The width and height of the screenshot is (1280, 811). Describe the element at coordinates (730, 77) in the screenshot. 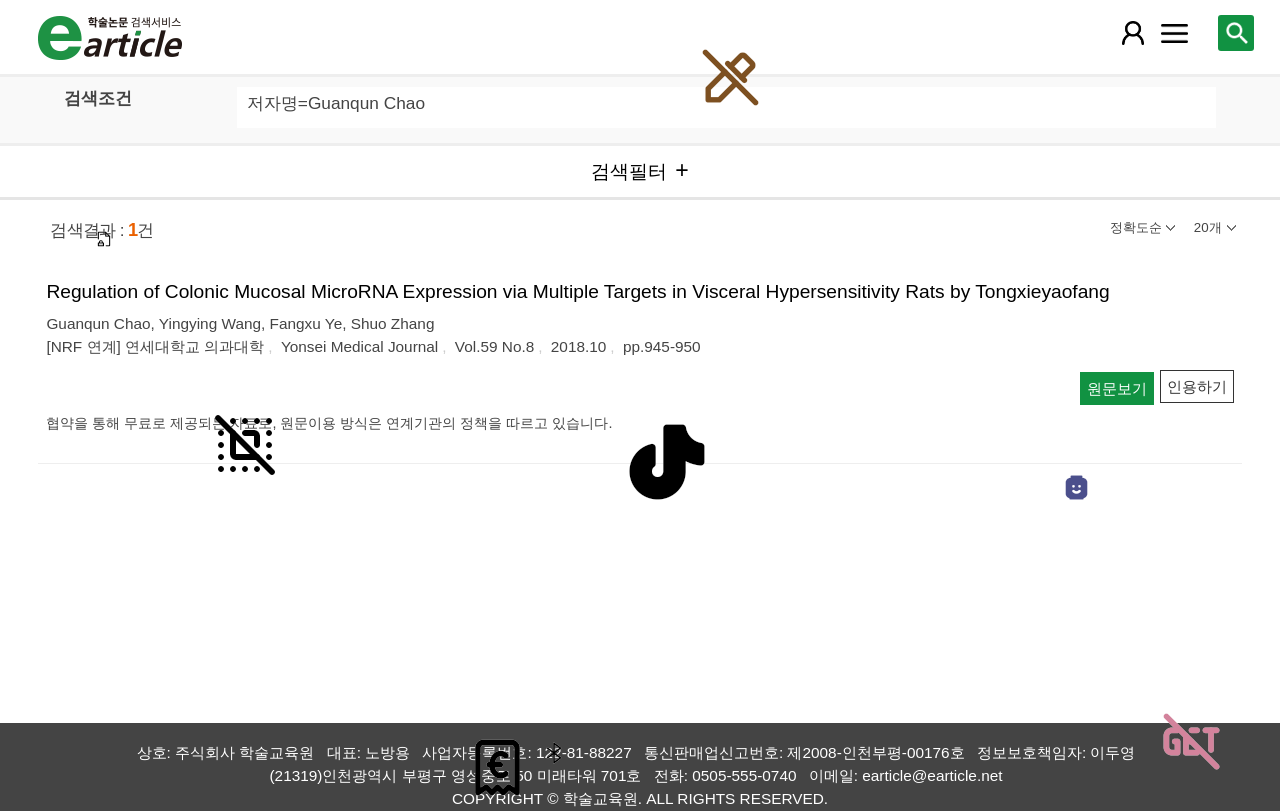

I see `color picker tool disabled` at that location.